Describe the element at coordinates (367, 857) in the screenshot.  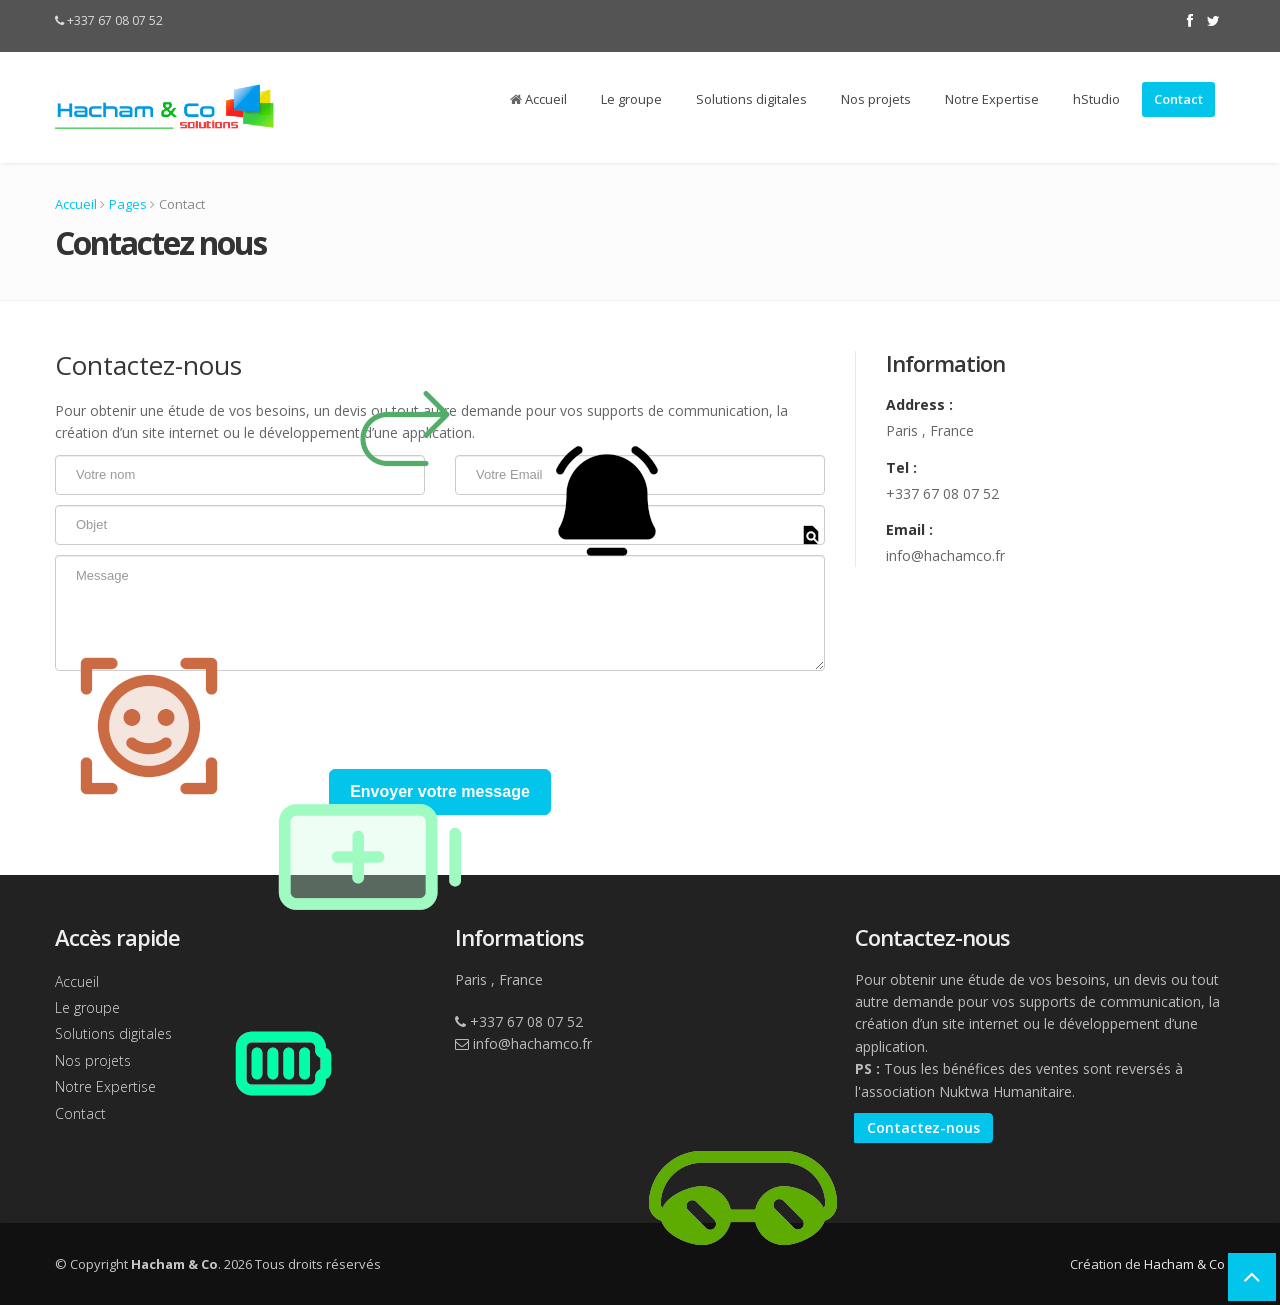
I see `add or extend battery life` at that location.